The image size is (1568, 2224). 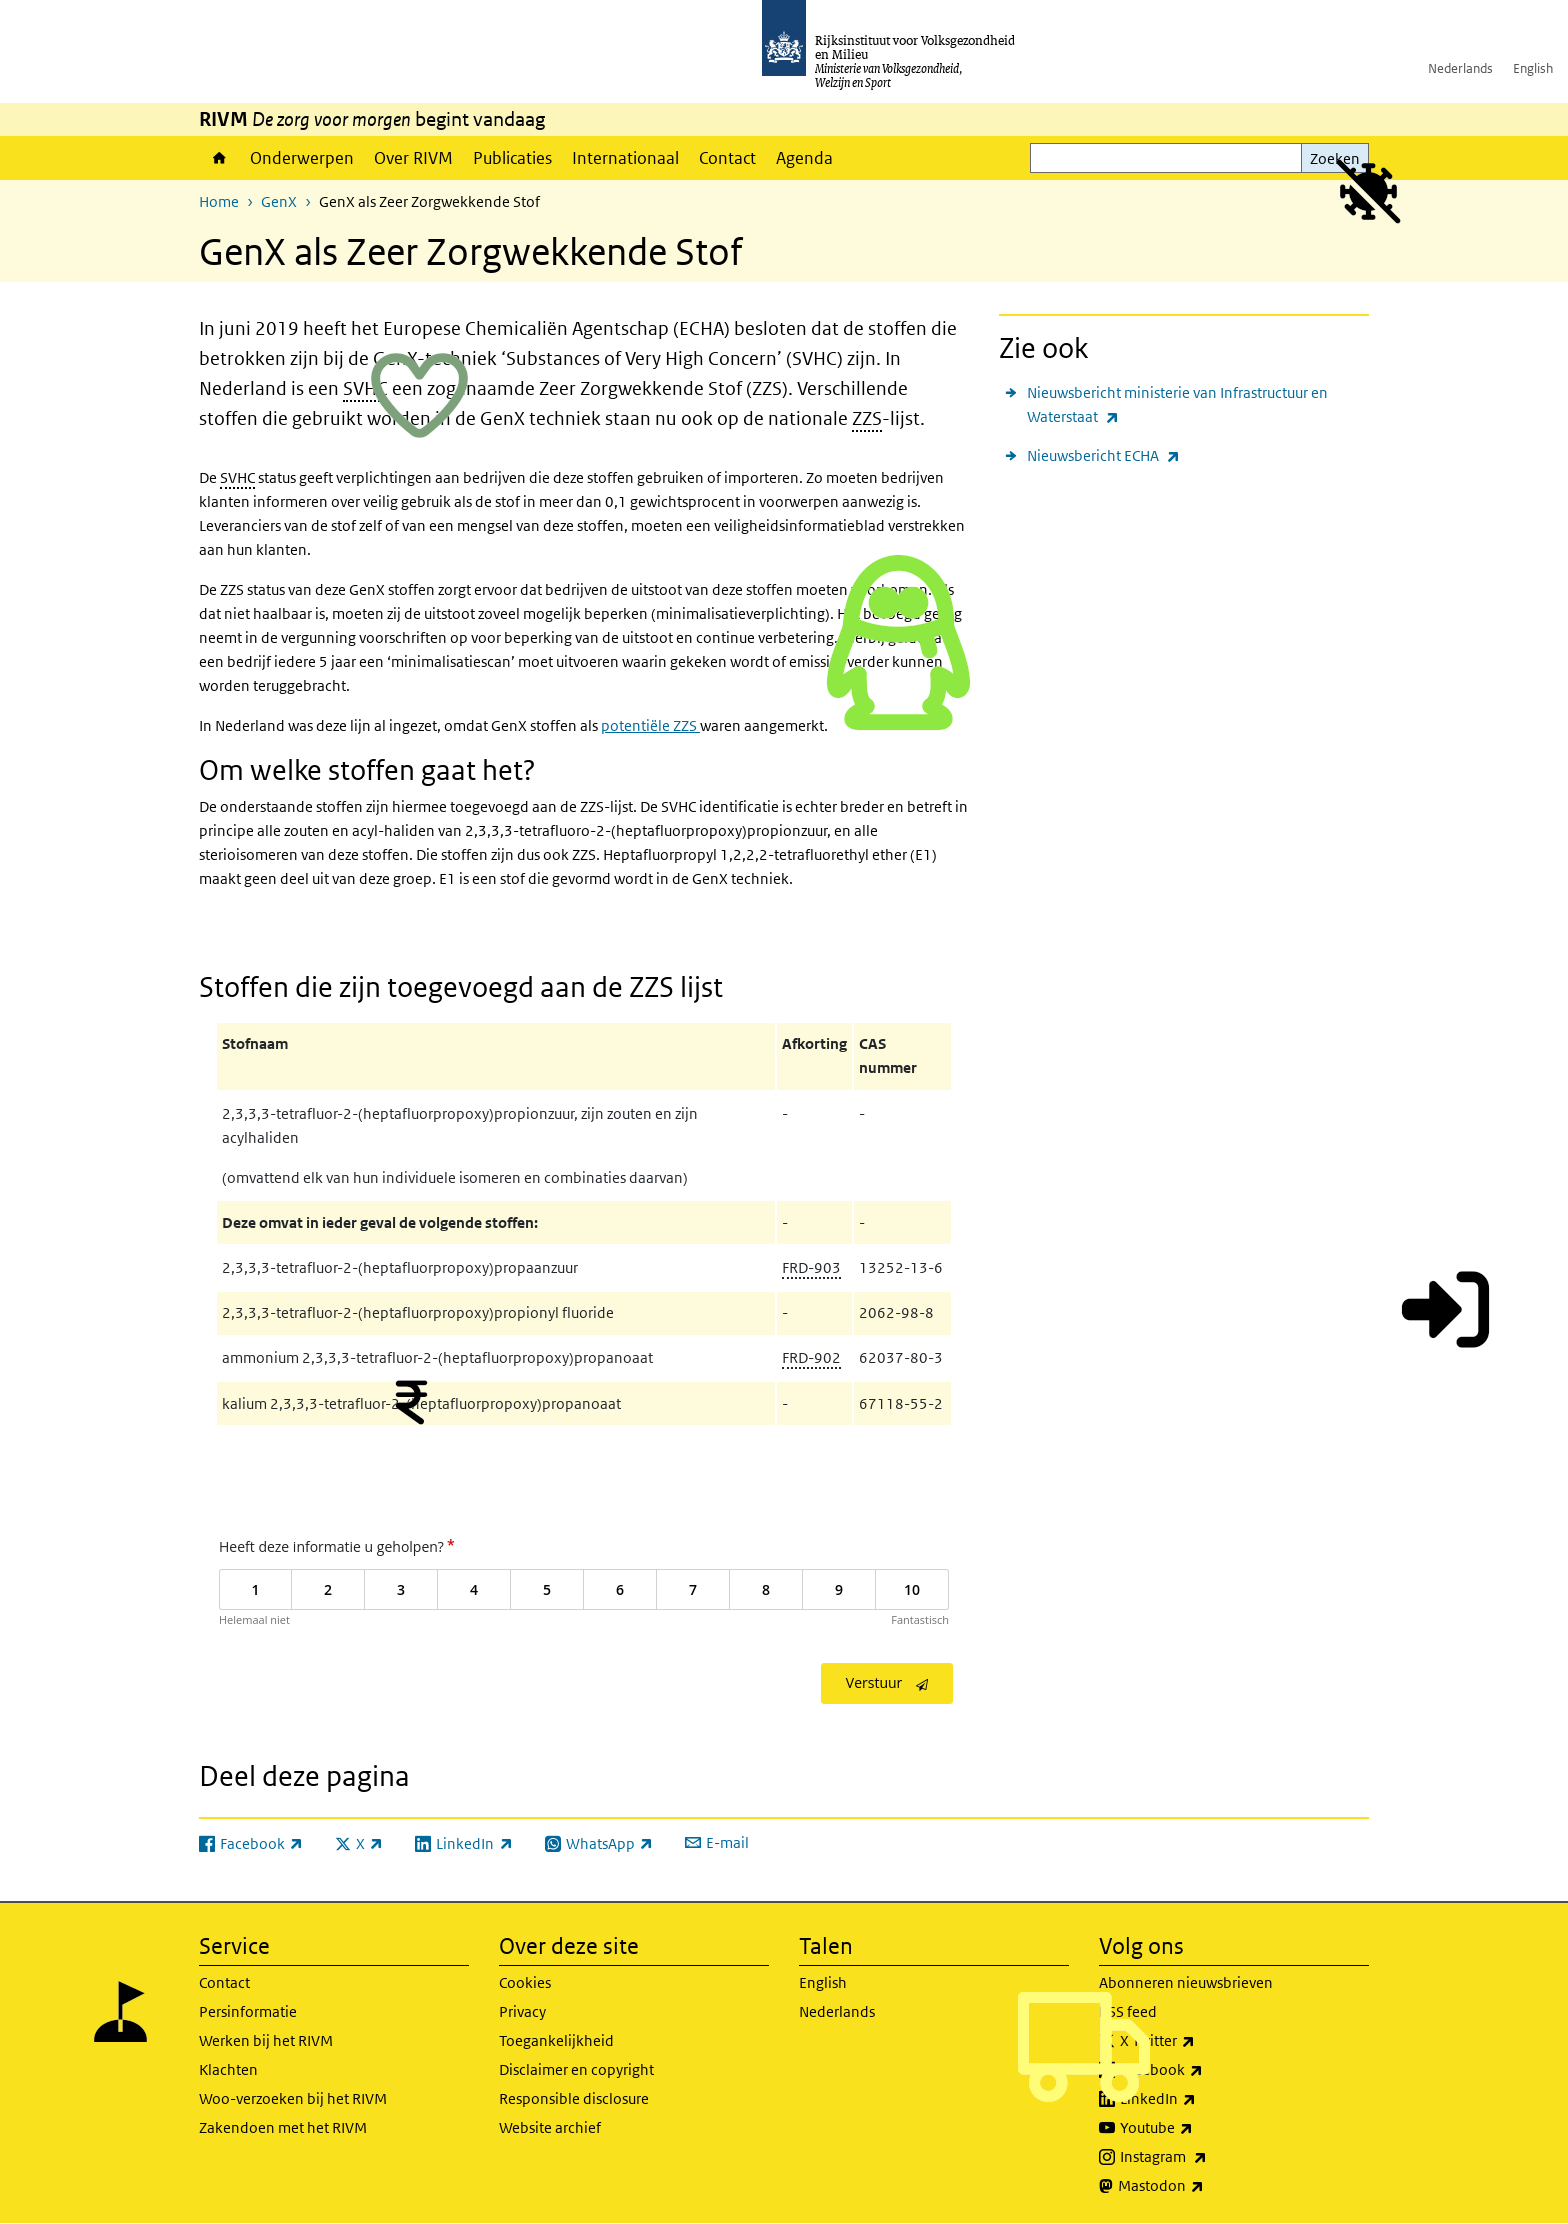 What do you see at coordinates (1084, 2047) in the screenshot?
I see `track your delivery status` at bounding box center [1084, 2047].